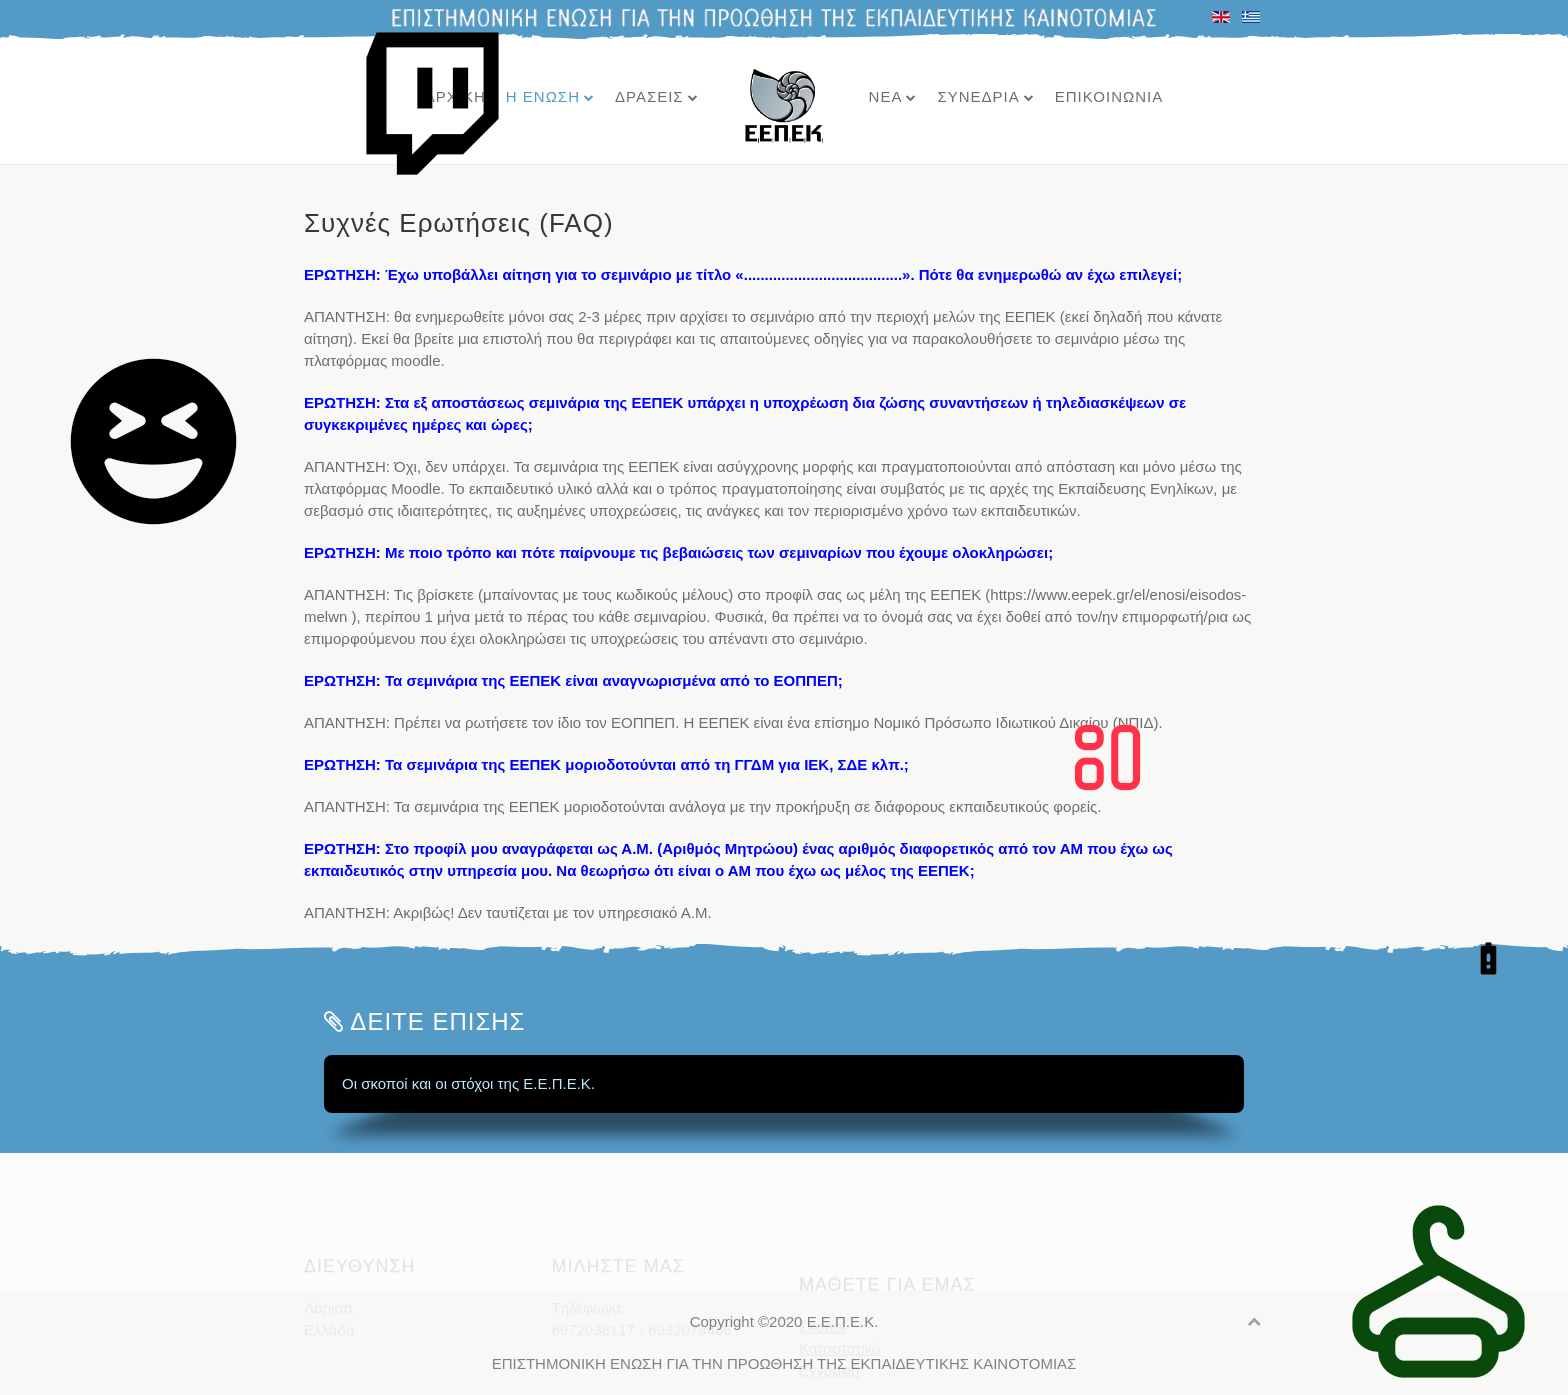 The image size is (1568, 1395). I want to click on react with a laughing emoji, so click(153, 441).